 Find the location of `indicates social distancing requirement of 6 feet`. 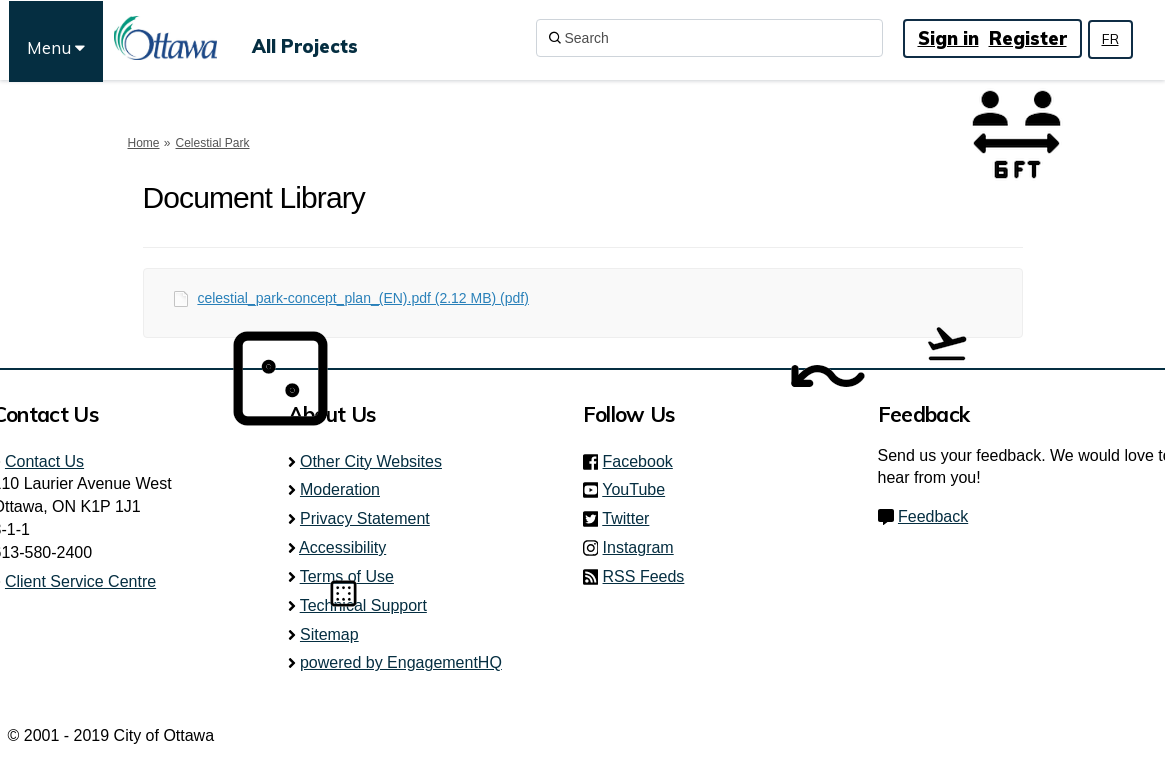

indicates social distancing requirement of 6 feet is located at coordinates (1016, 134).